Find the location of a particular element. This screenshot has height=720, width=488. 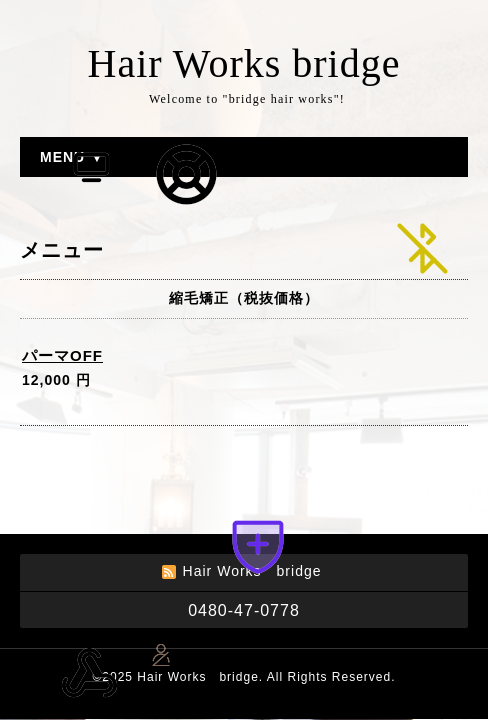

fasten seatbelt reminder is located at coordinates (161, 655).